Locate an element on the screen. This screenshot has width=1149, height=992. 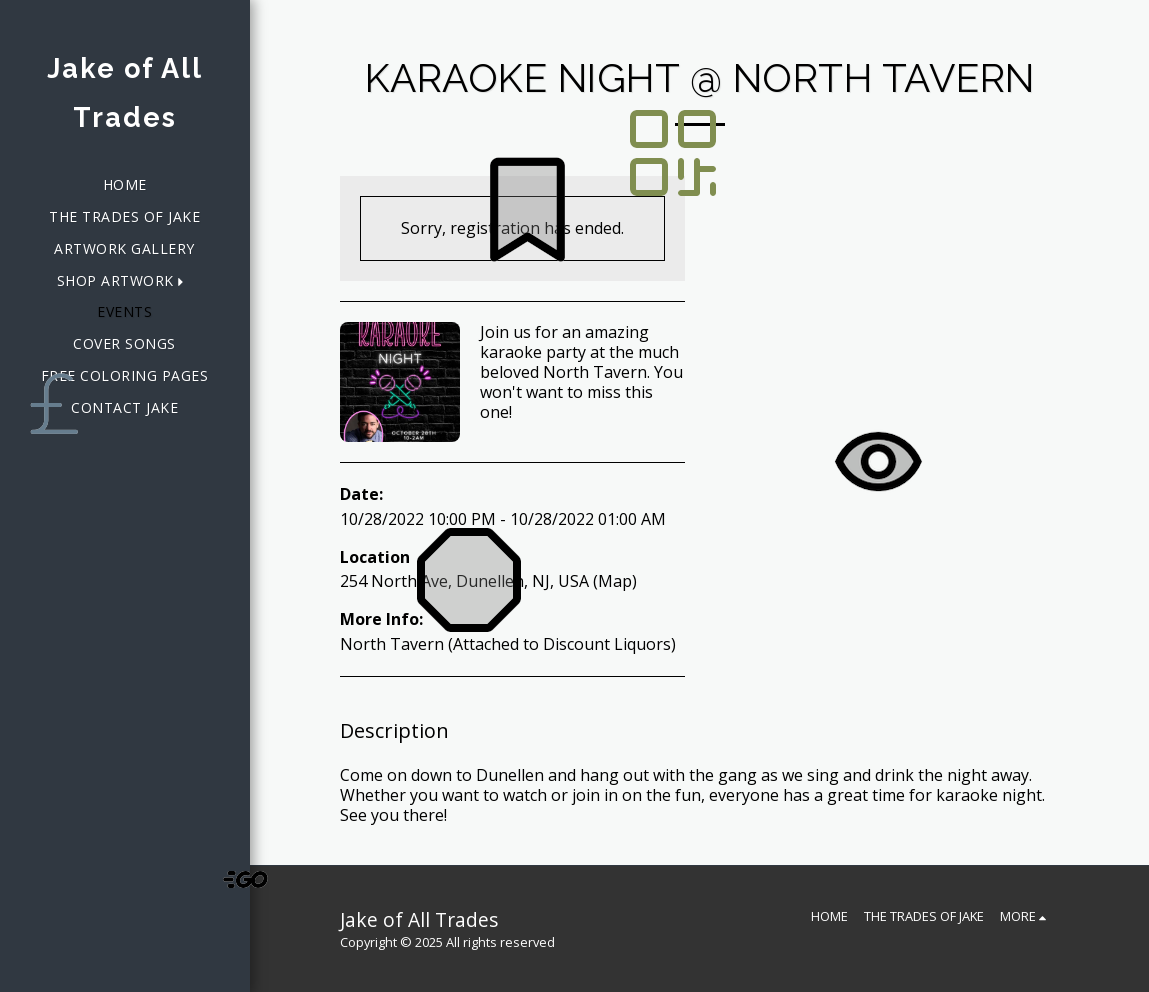
scan a qr code is located at coordinates (673, 153).